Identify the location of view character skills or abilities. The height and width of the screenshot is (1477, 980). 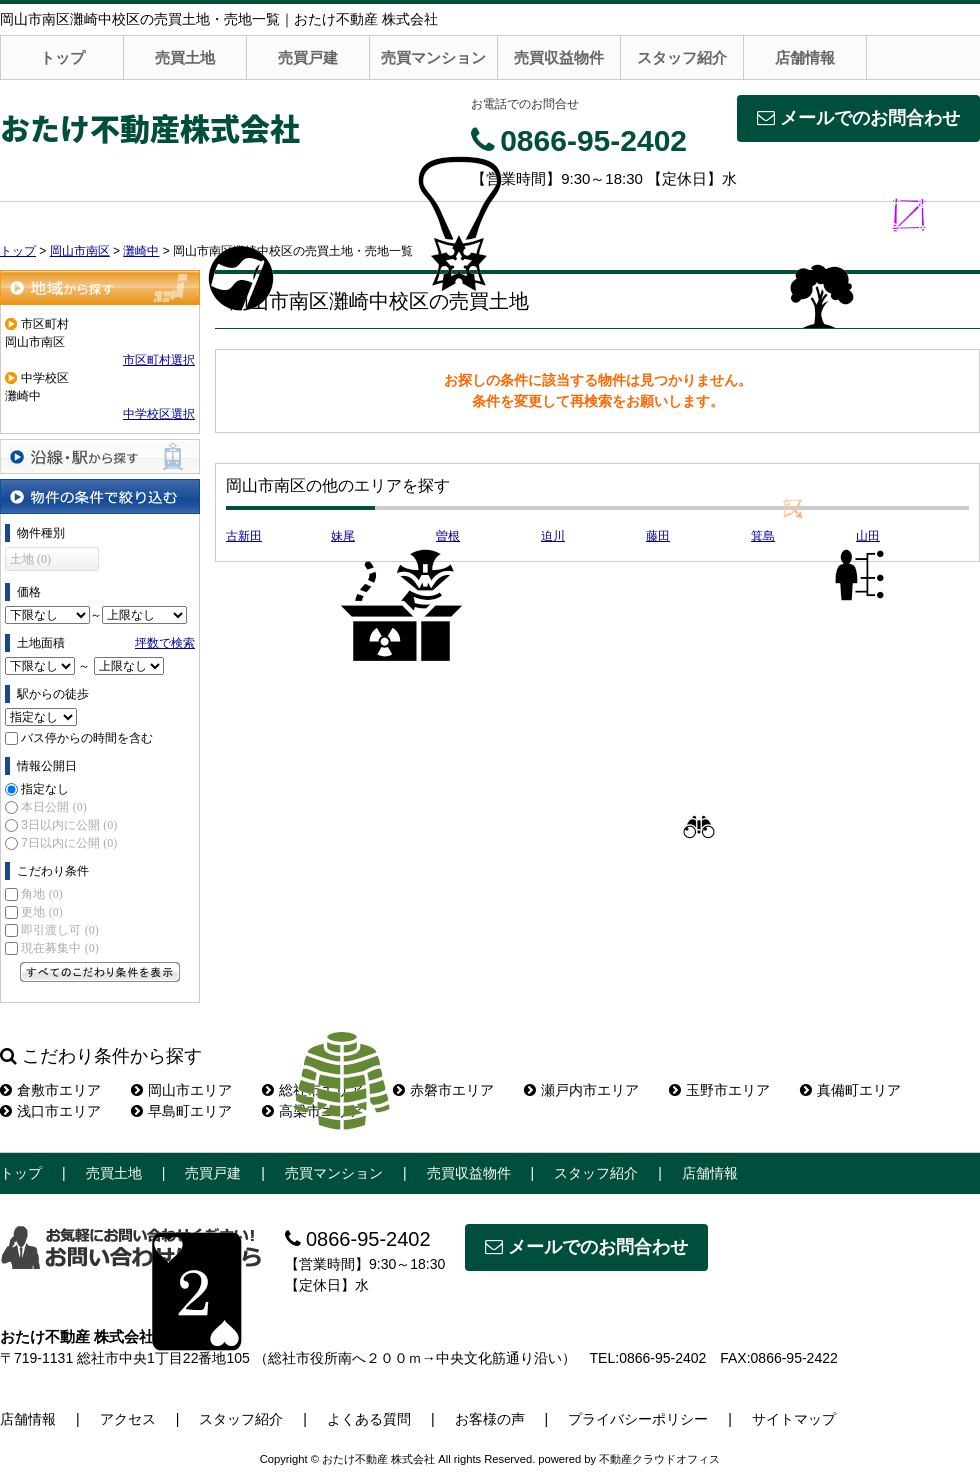
(860, 574).